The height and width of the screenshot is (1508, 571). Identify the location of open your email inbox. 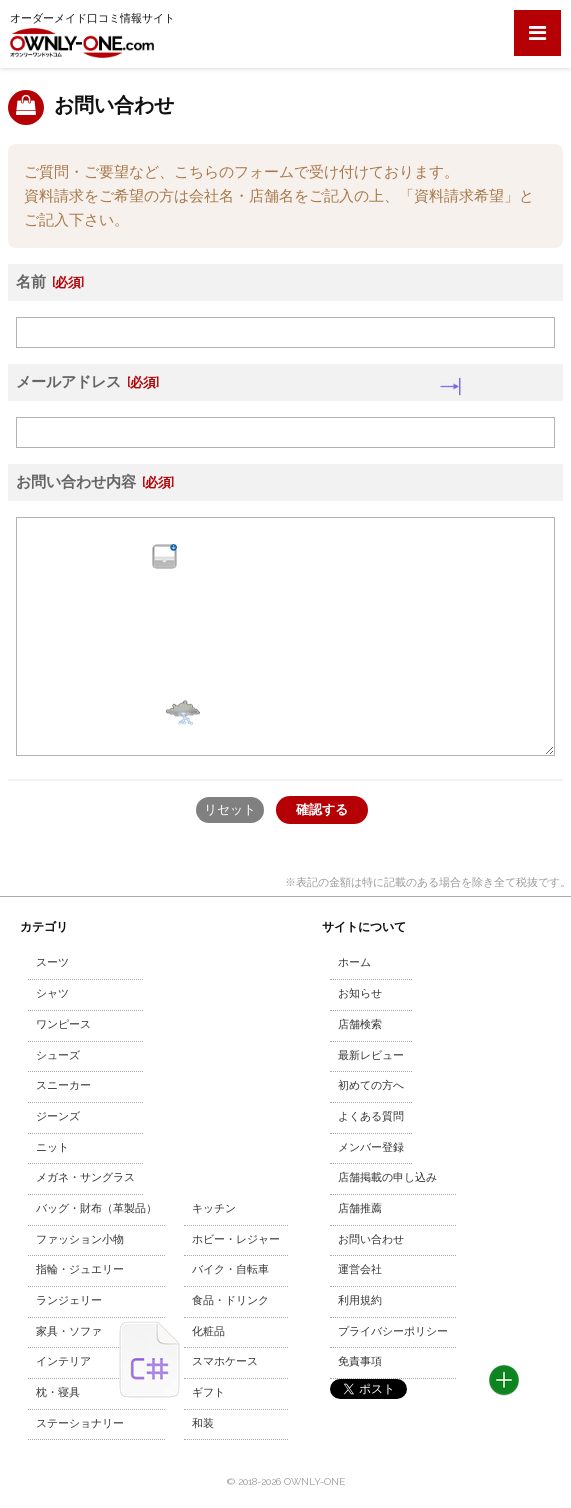
(164, 556).